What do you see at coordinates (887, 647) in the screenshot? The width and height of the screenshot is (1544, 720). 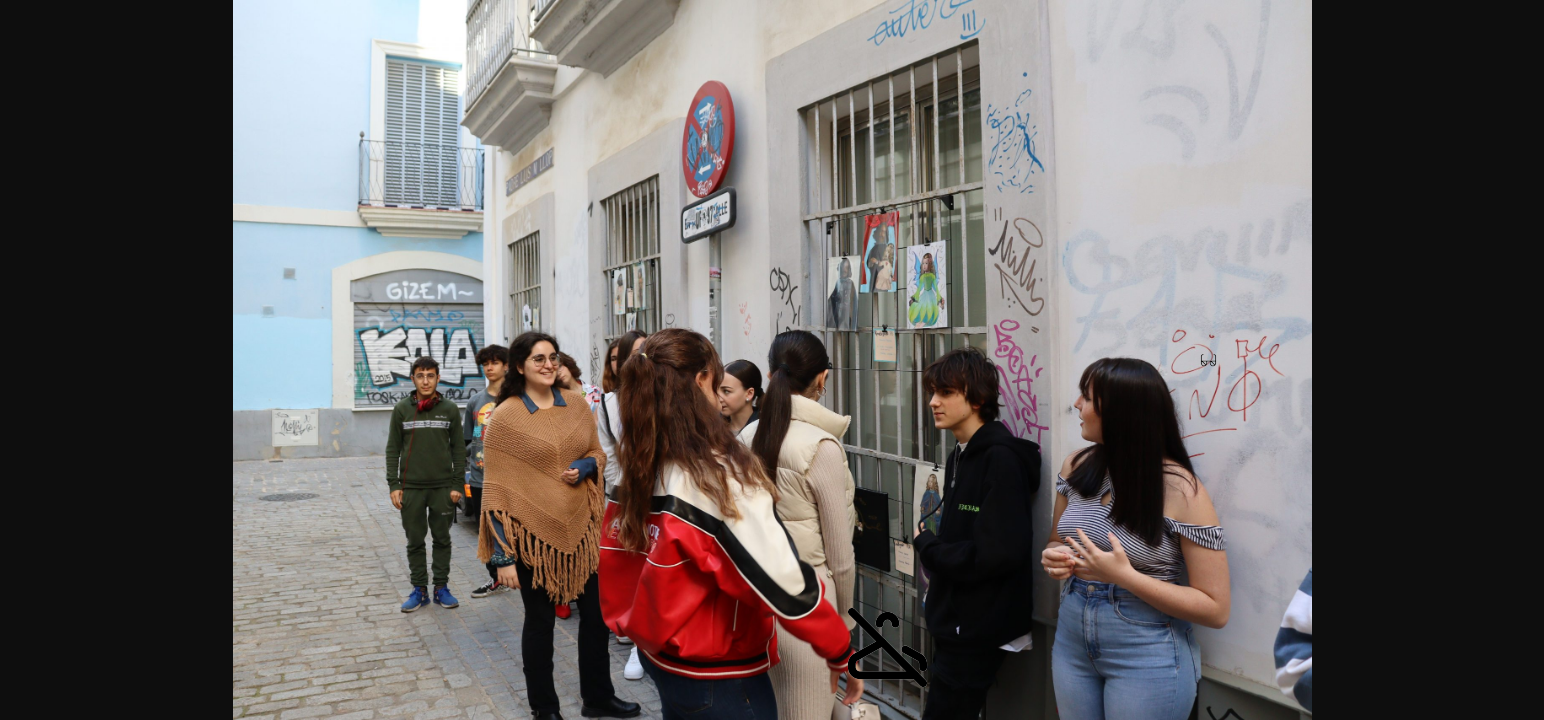 I see `wardrobe or closet feature disabled` at bounding box center [887, 647].